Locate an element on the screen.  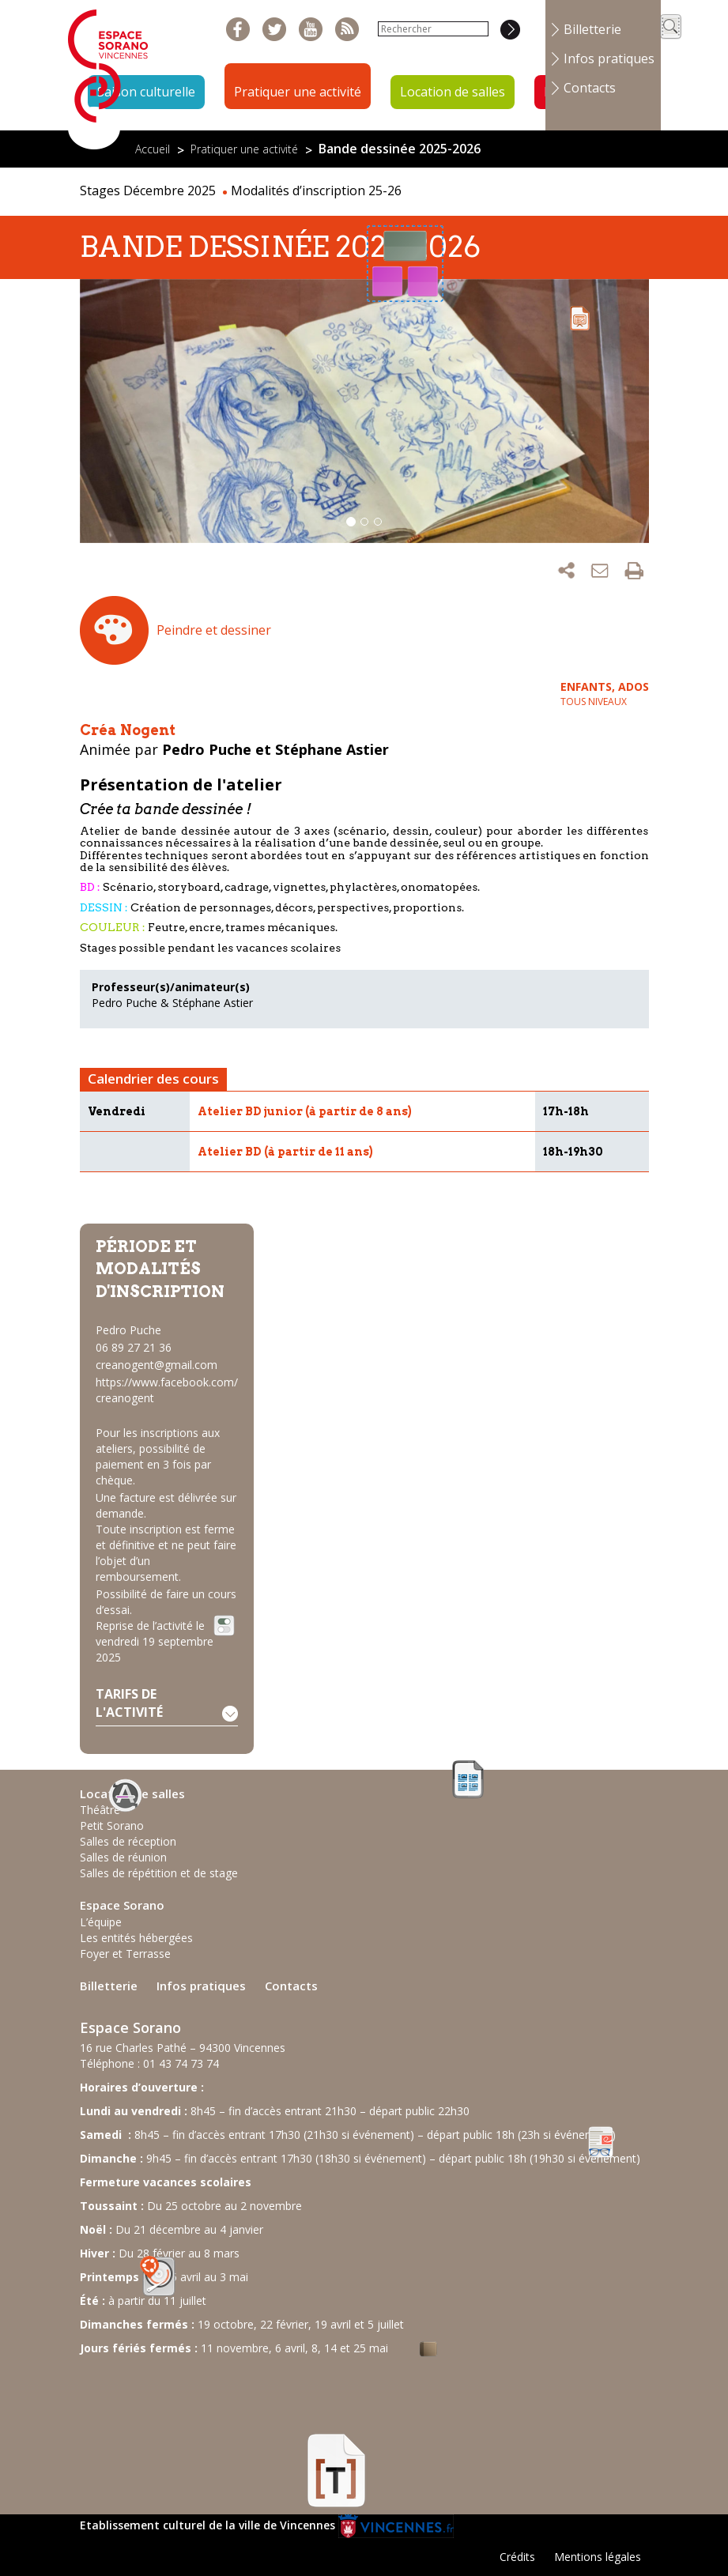
a toml configuration file is located at coordinates (336, 2470).